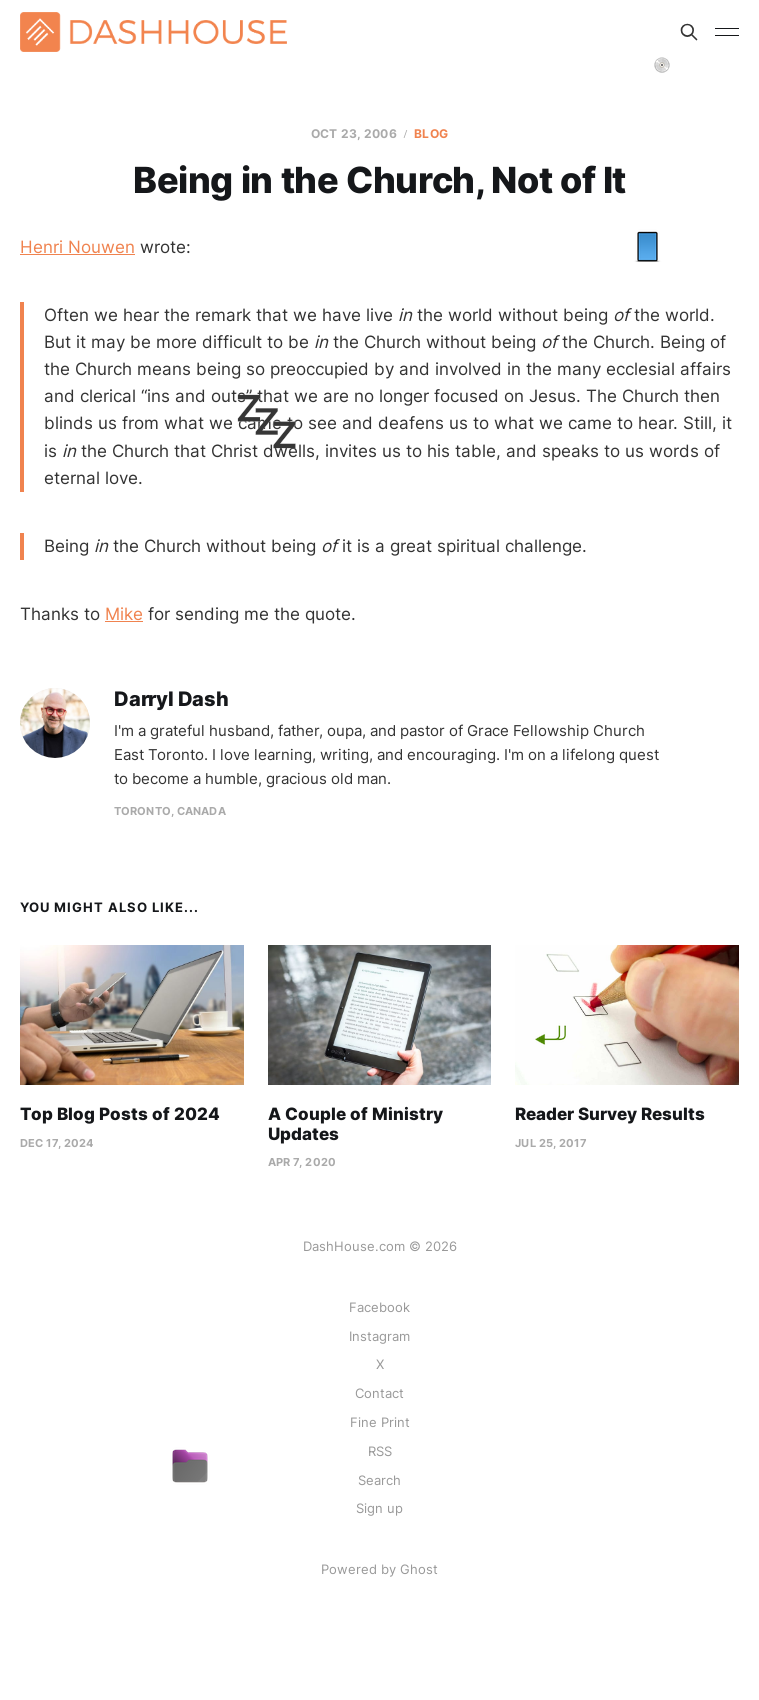 The height and width of the screenshot is (1700, 759). Describe the element at coordinates (190, 1466) in the screenshot. I see `indicates a folder is ready to accept a dragged item` at that location.